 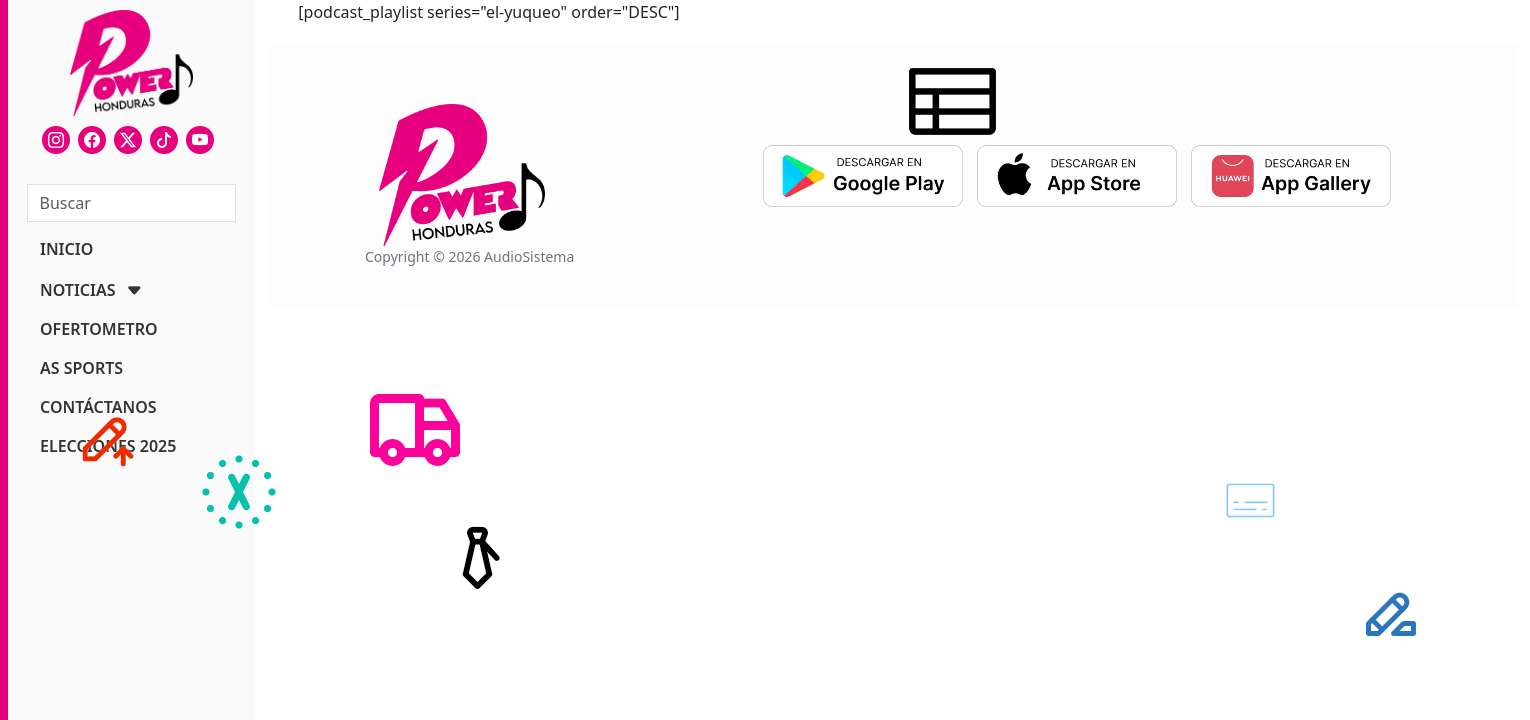 What do you see at coordinates (105, 438) in the screenshot?
I see `upload or publish your edits` at bounding box center [105, 438].